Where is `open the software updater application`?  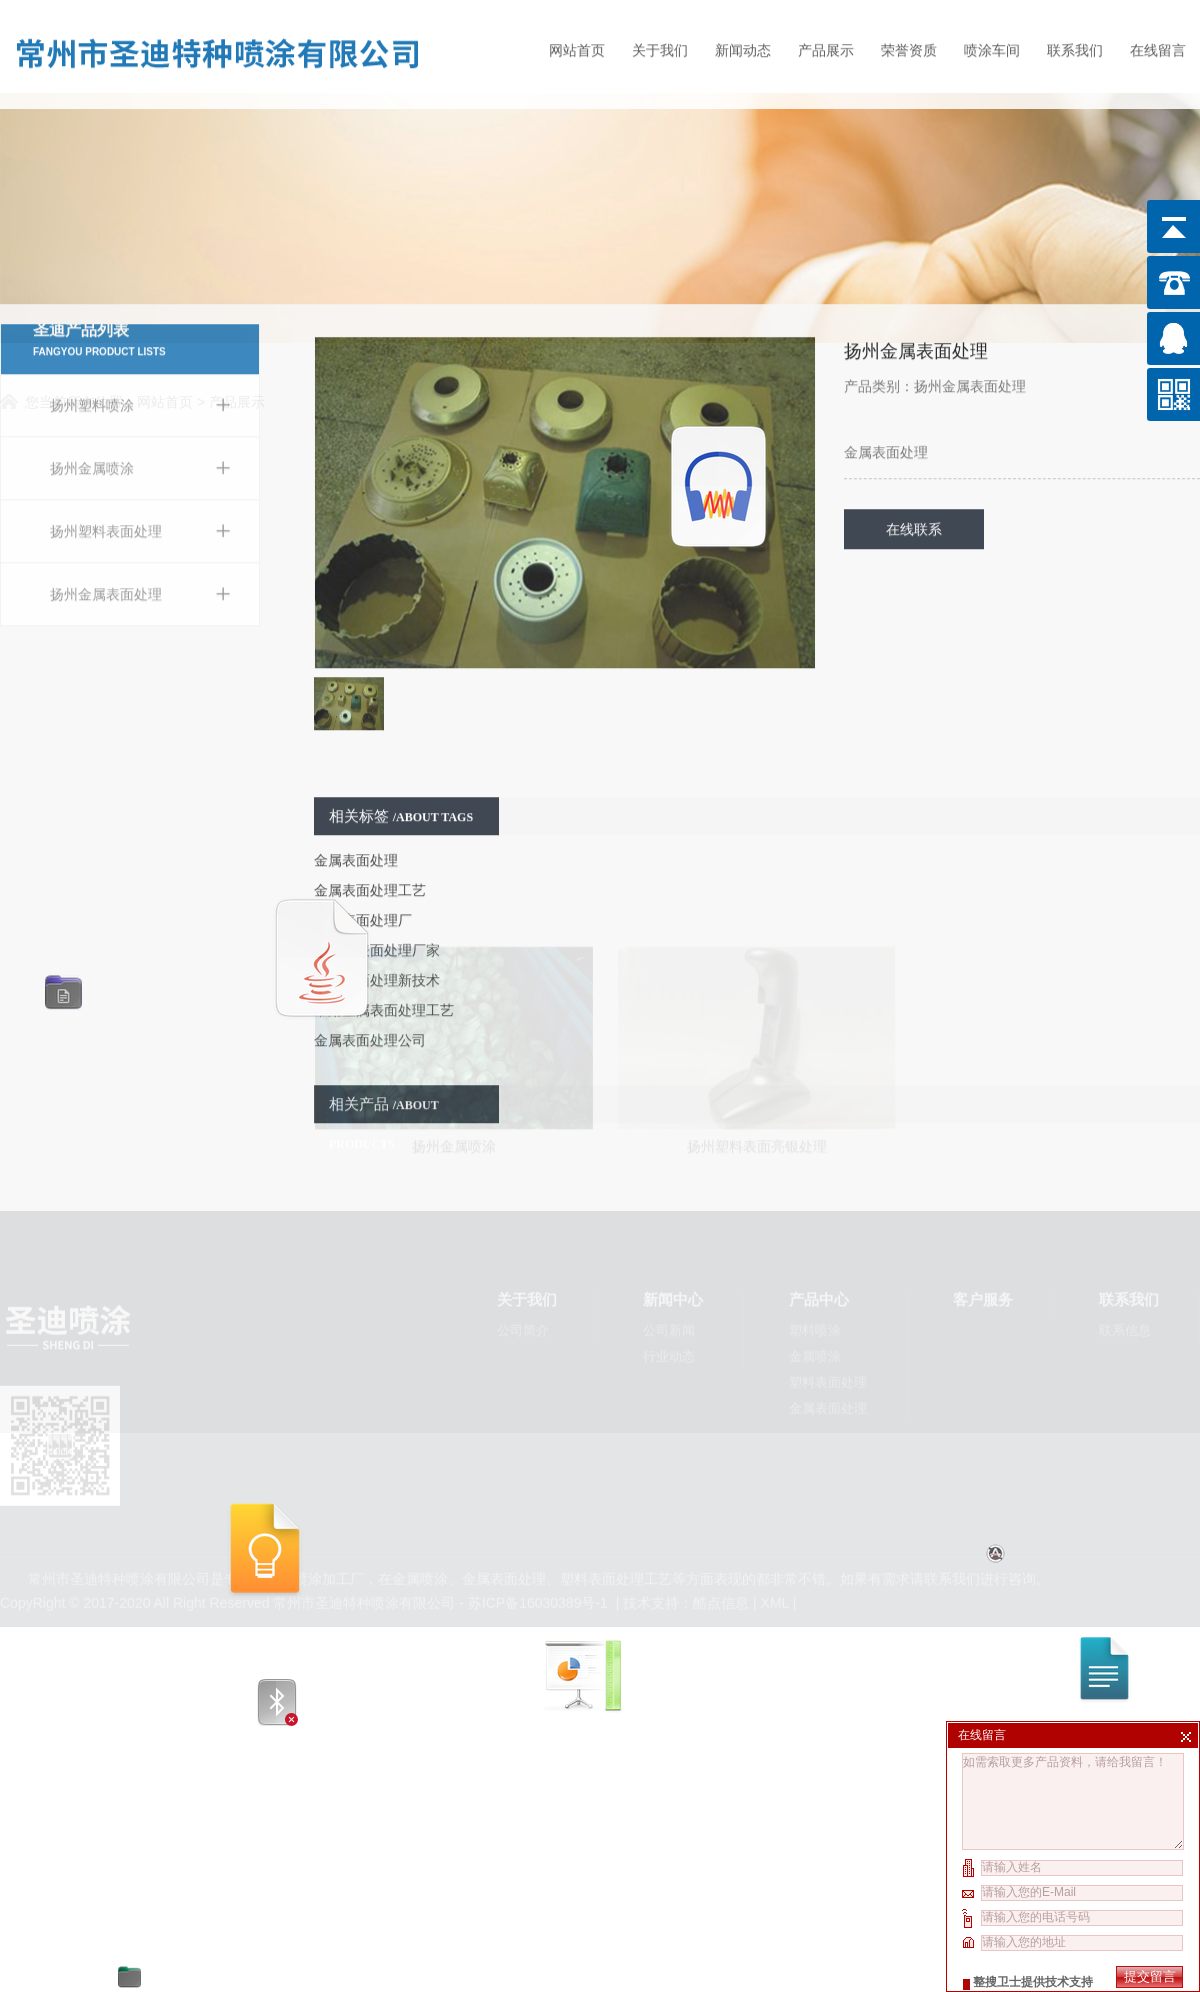
open the software updater application is located at coordinates (995, 1553).